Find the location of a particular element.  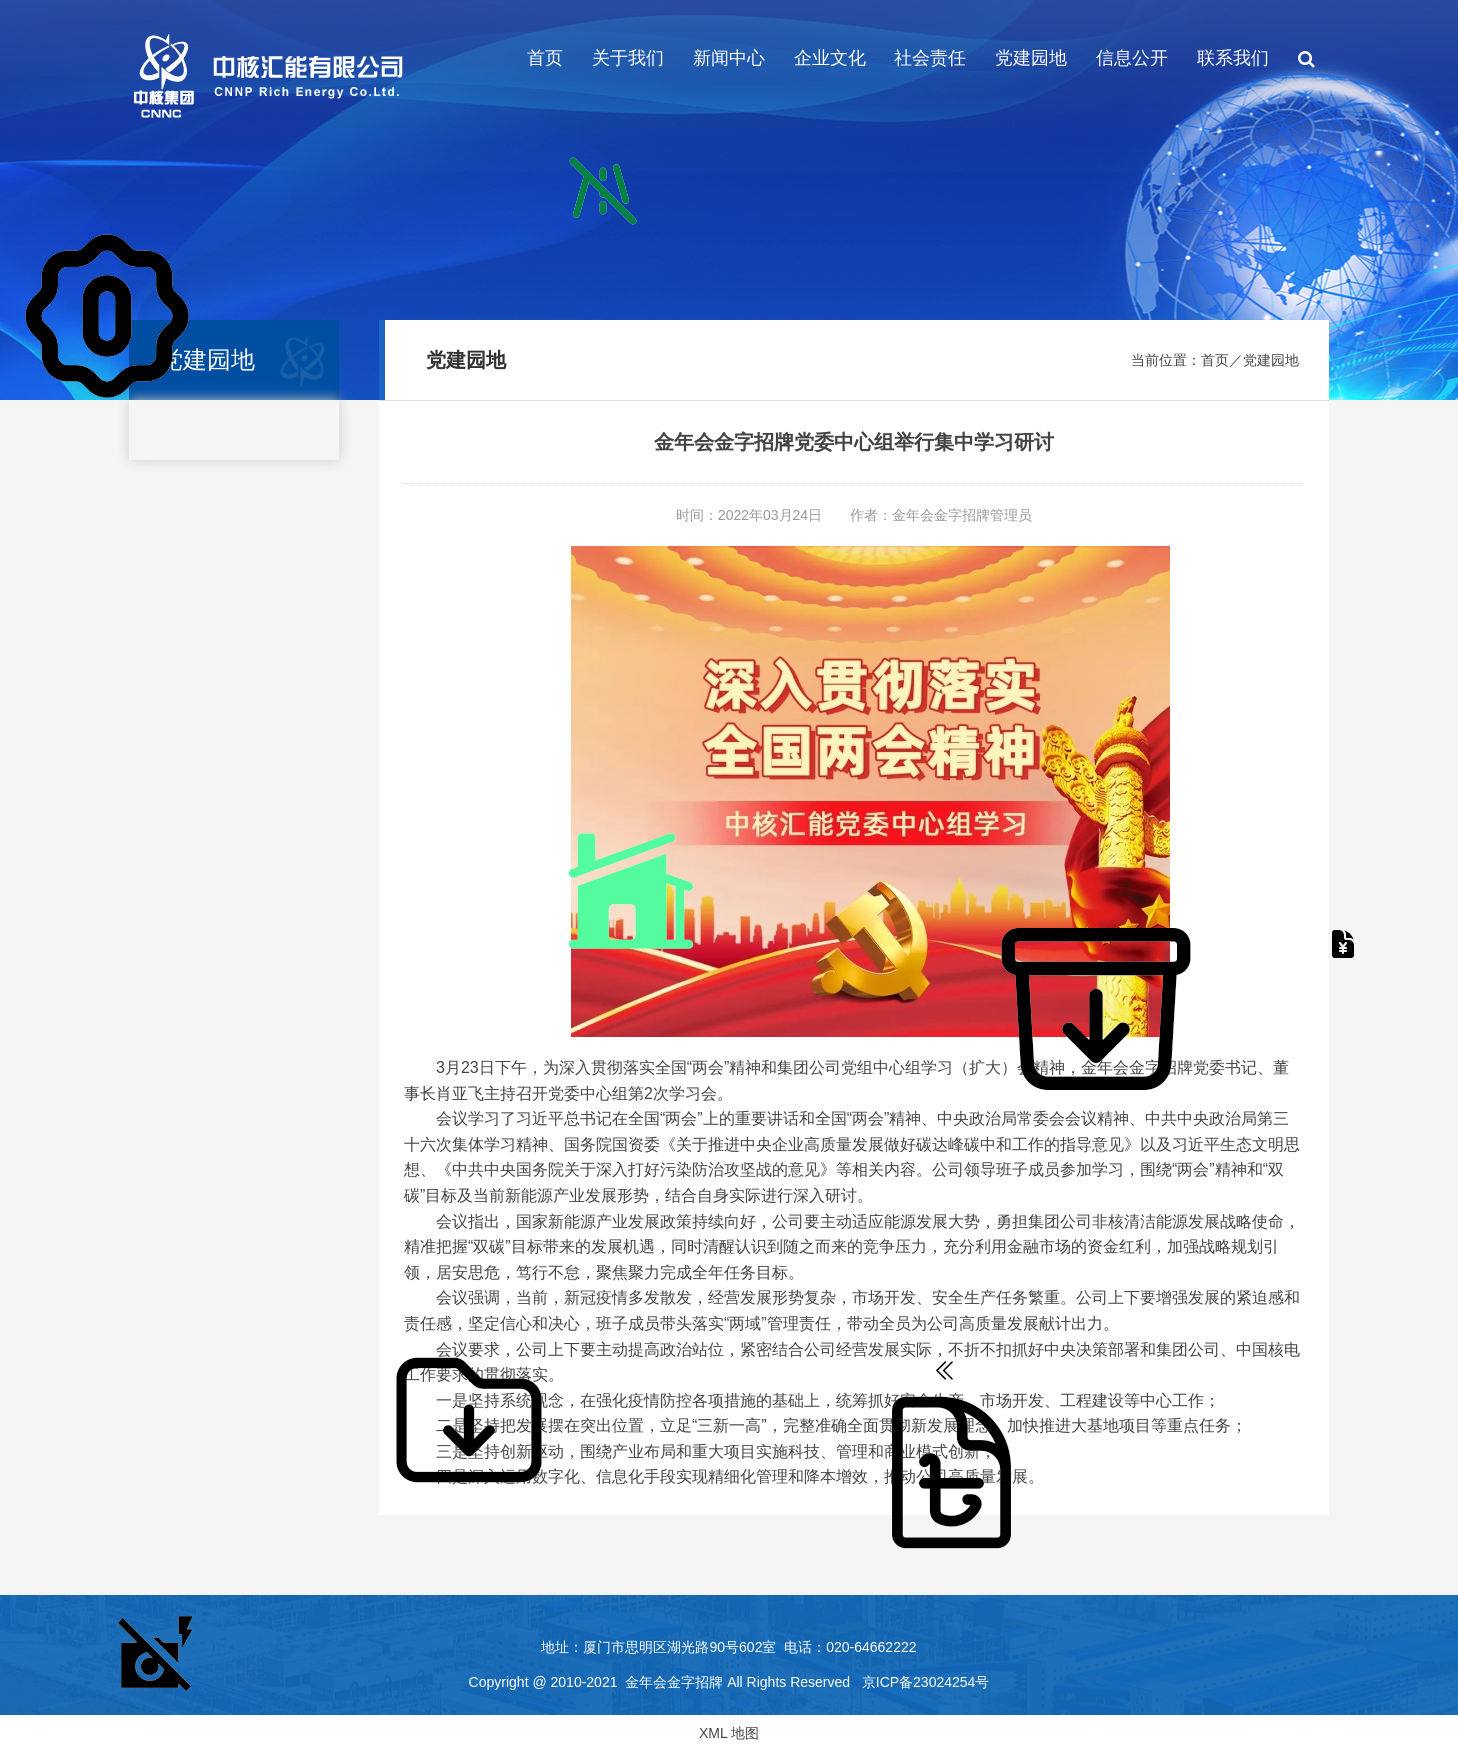

camera flash is disabled is located at coordinates (157, 1652).